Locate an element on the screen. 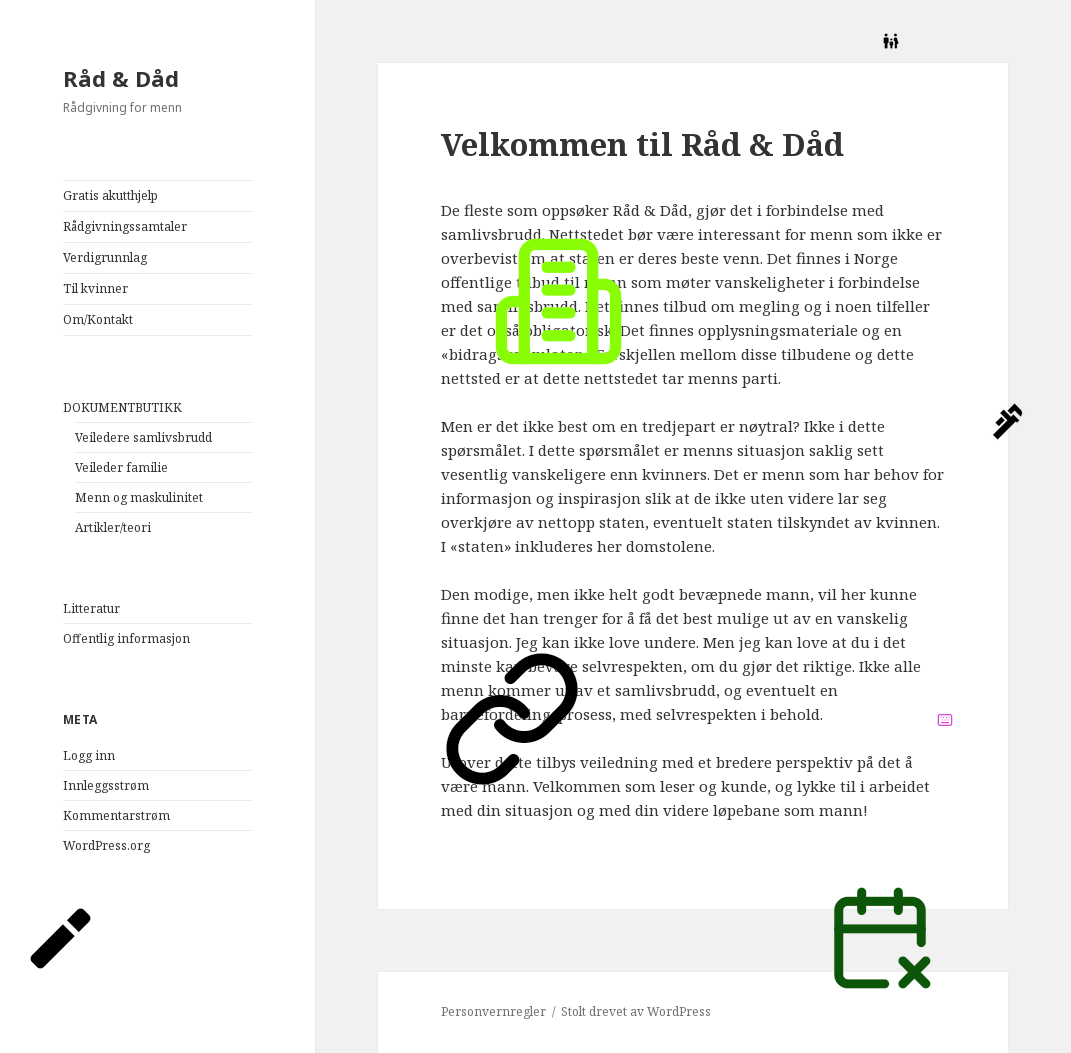  apply auto-enhance or magic edit to content is located at coordinates (60, 938).